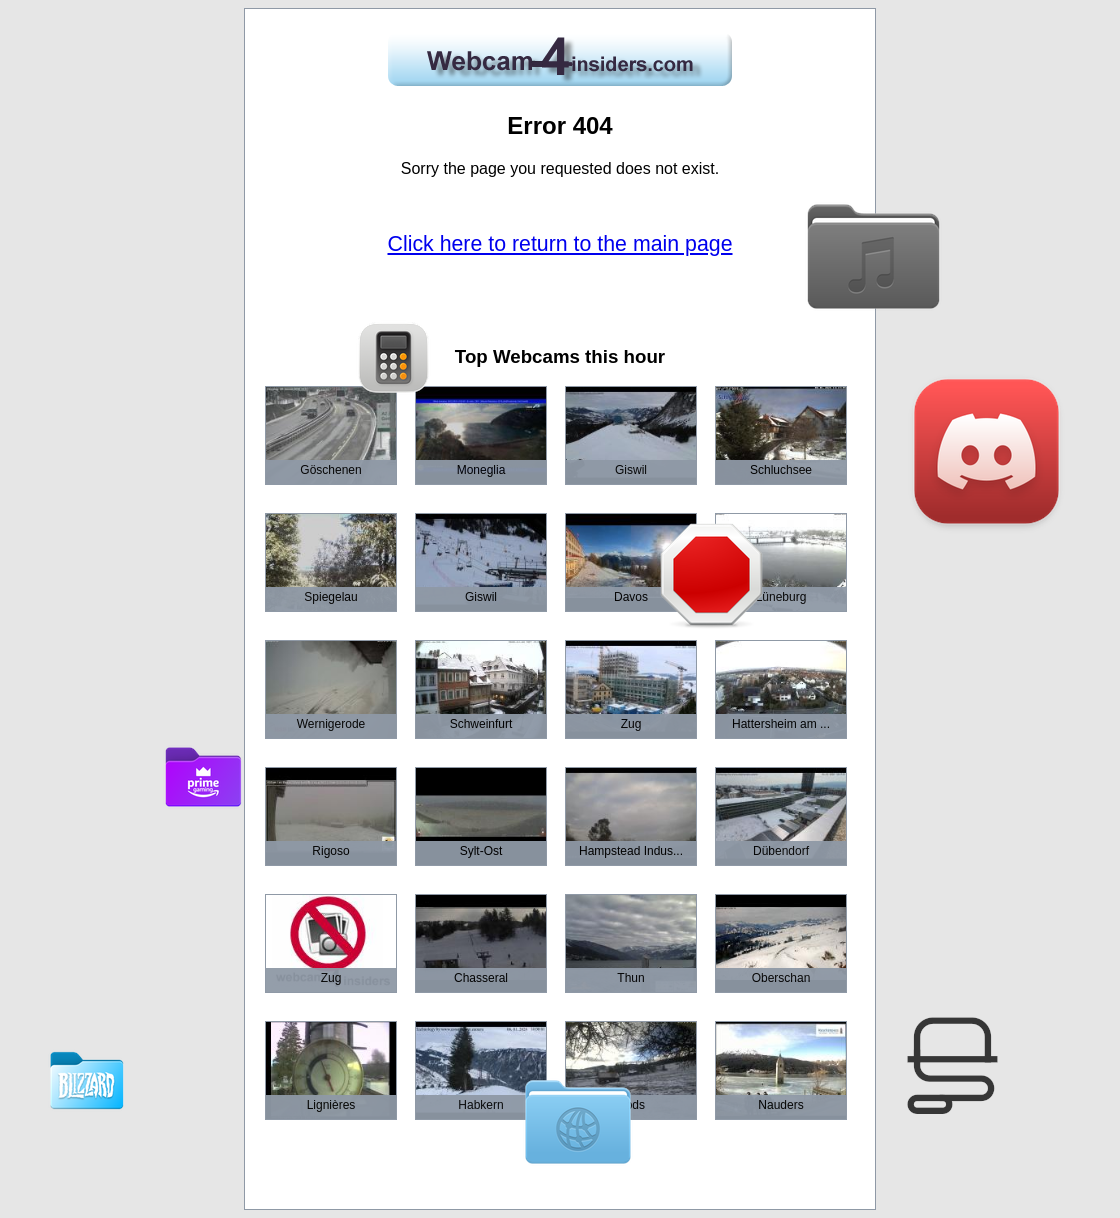 The height and width of the screenshot is (1218, 1120). Describe the element at coordinates (86, 1082) in the screenshot. I see `folder containing Blizzard games or files` at that location.